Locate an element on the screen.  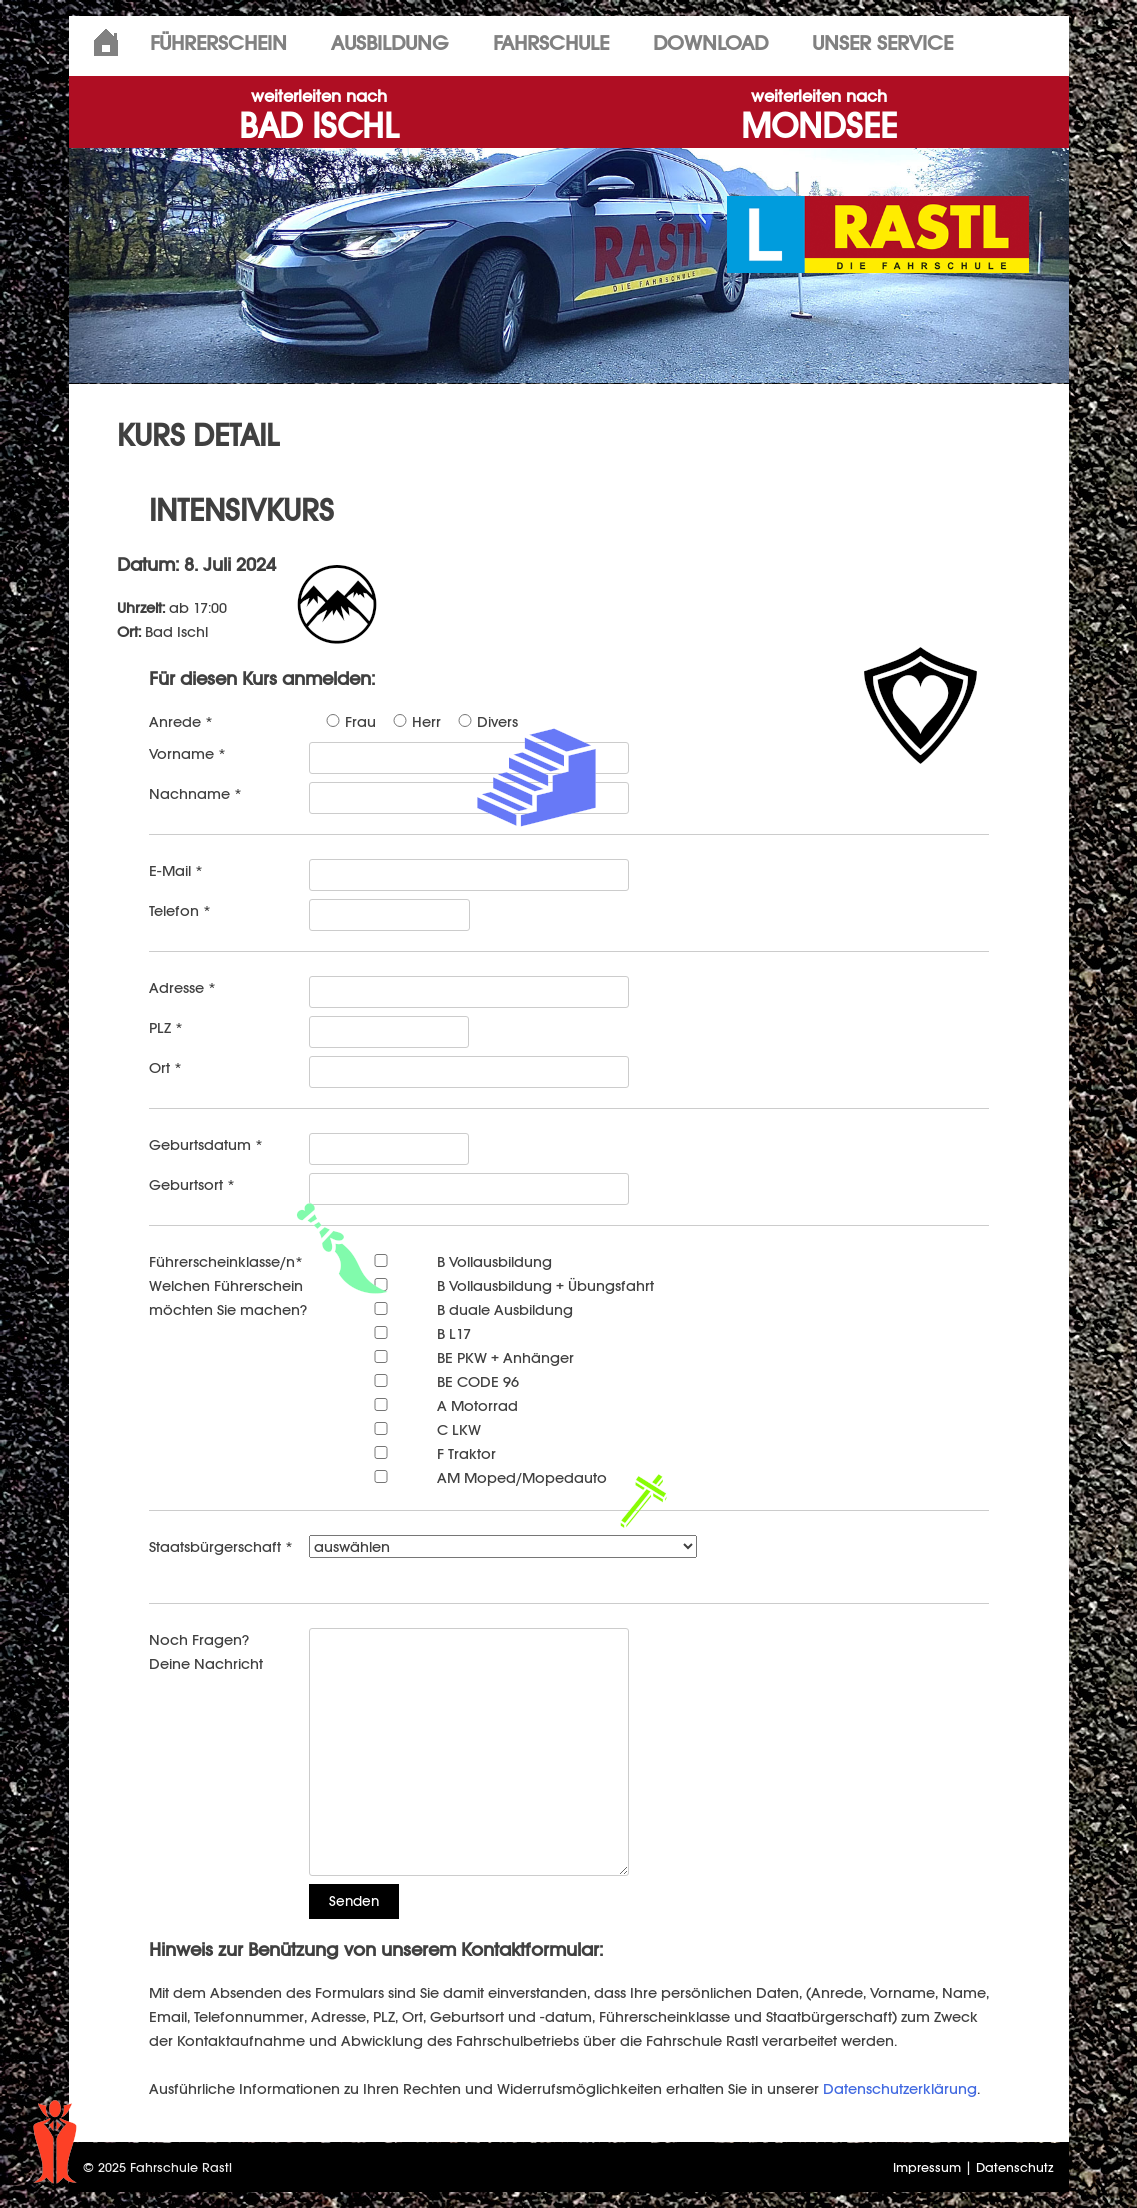
health protection or defensive buff status is located at coordinates (920, 703).